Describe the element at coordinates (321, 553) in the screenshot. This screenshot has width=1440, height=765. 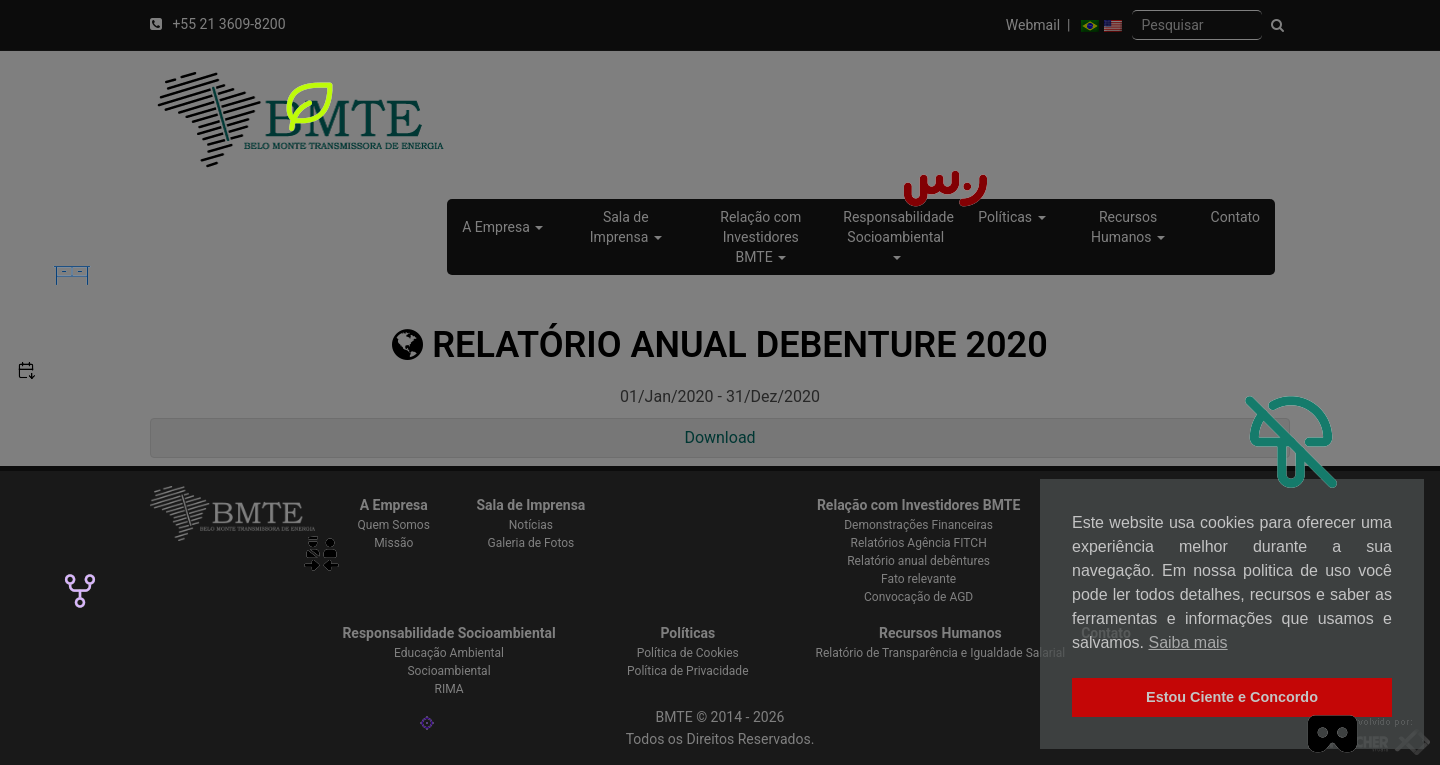
I see `military-to-civilian transition services` at that location.